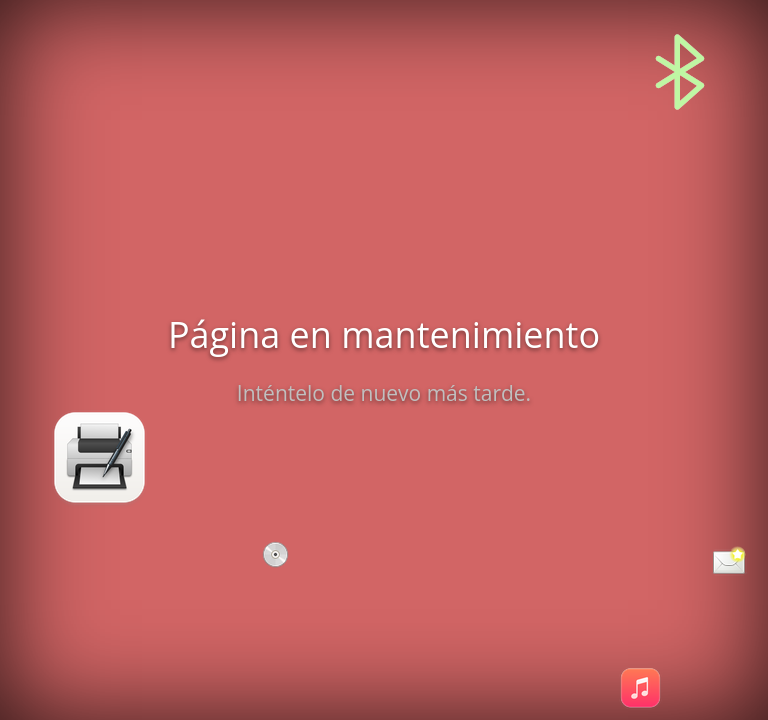 This screenshot has width=768, height=720. I want to click on open multimedia or music app settings, so click(640, 688).